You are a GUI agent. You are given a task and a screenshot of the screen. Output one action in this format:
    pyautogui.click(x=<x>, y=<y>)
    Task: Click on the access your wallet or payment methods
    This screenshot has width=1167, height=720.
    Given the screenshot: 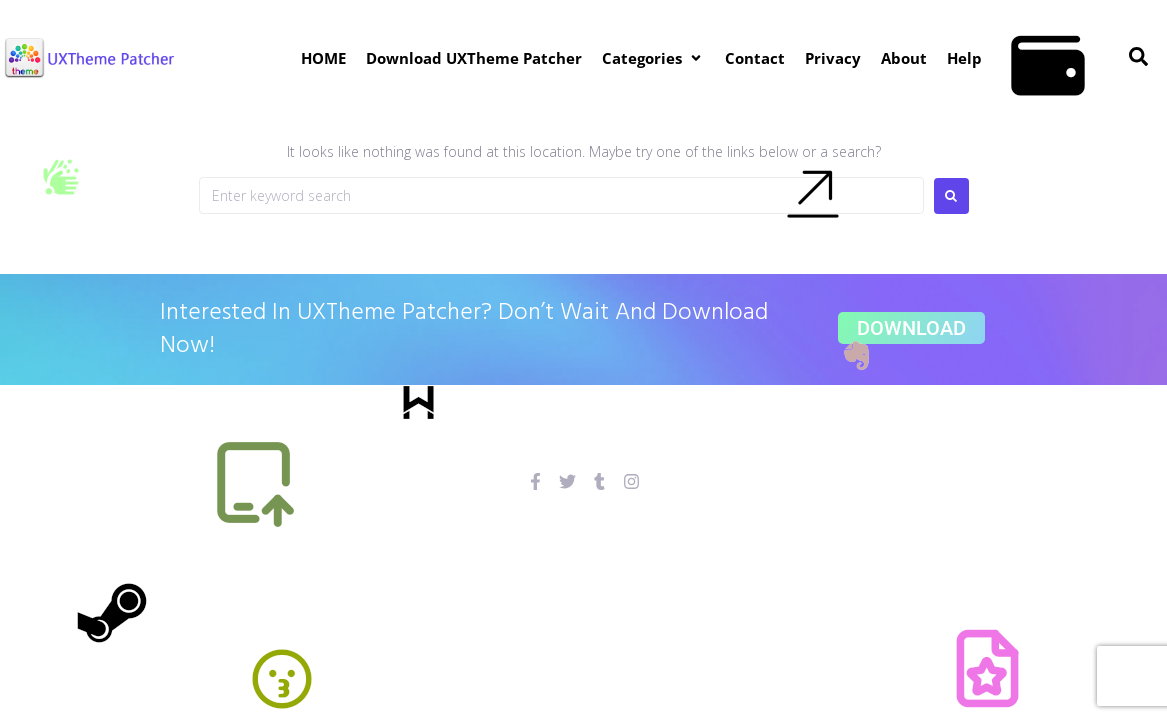 What is the action you would take?
    pyautogui.click(x=1048, y=68)
    